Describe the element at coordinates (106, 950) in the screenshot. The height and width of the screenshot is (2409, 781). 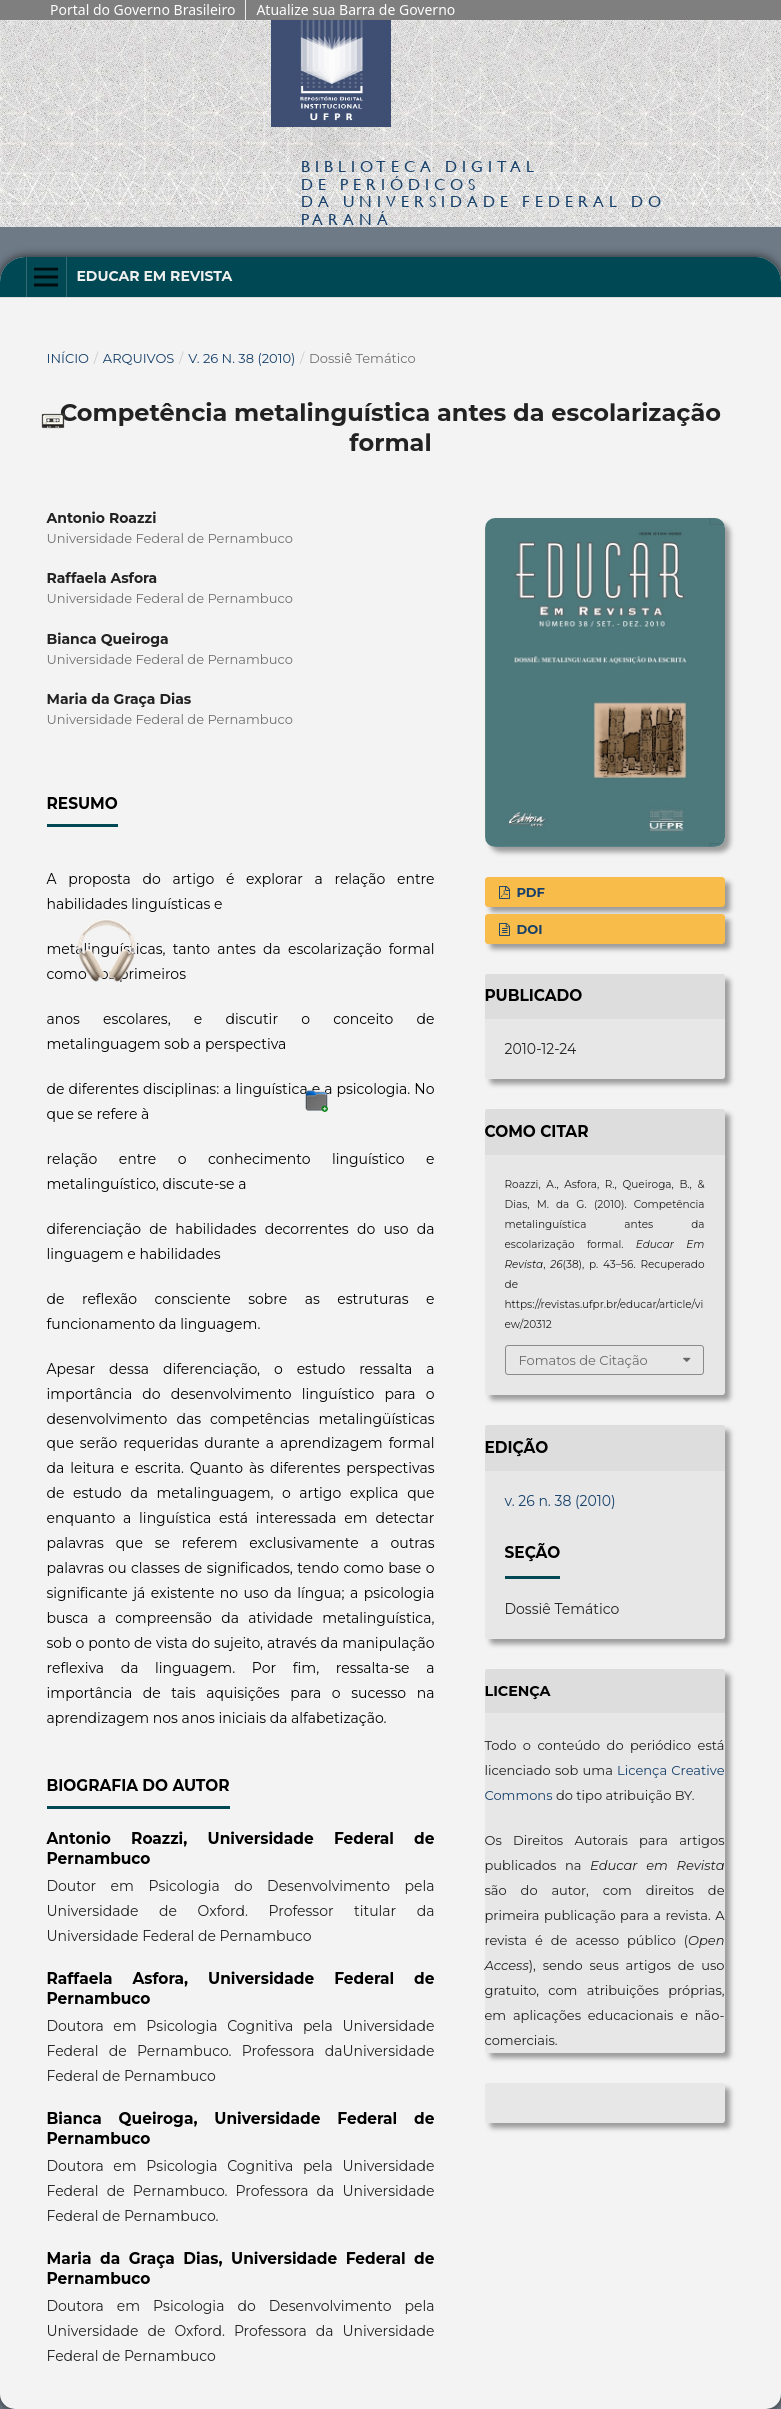
I see `apple airpods max headphones` at that location.